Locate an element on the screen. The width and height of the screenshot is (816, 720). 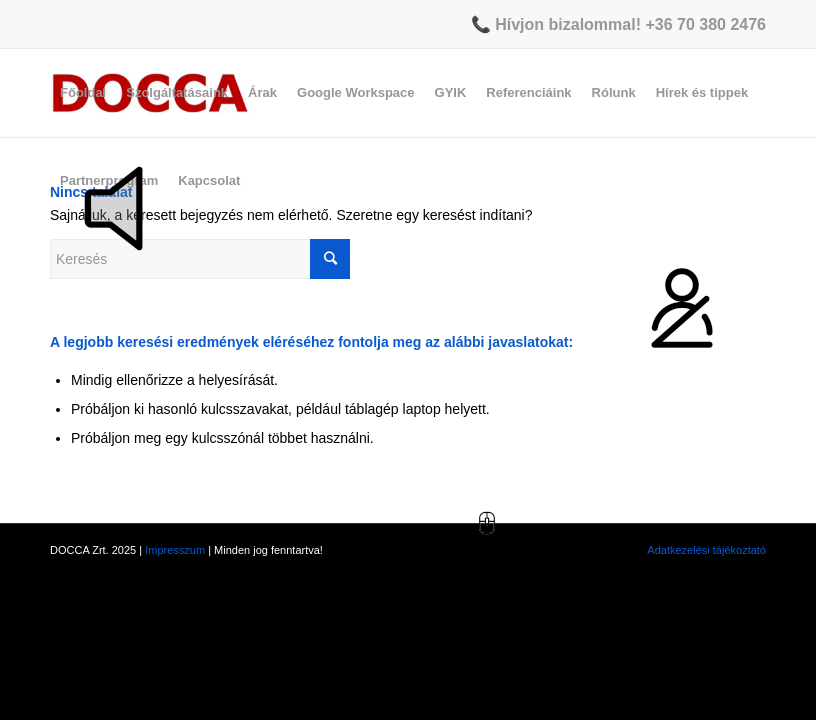
speaker with no volume or sound output is located at coordinates (126, 208).